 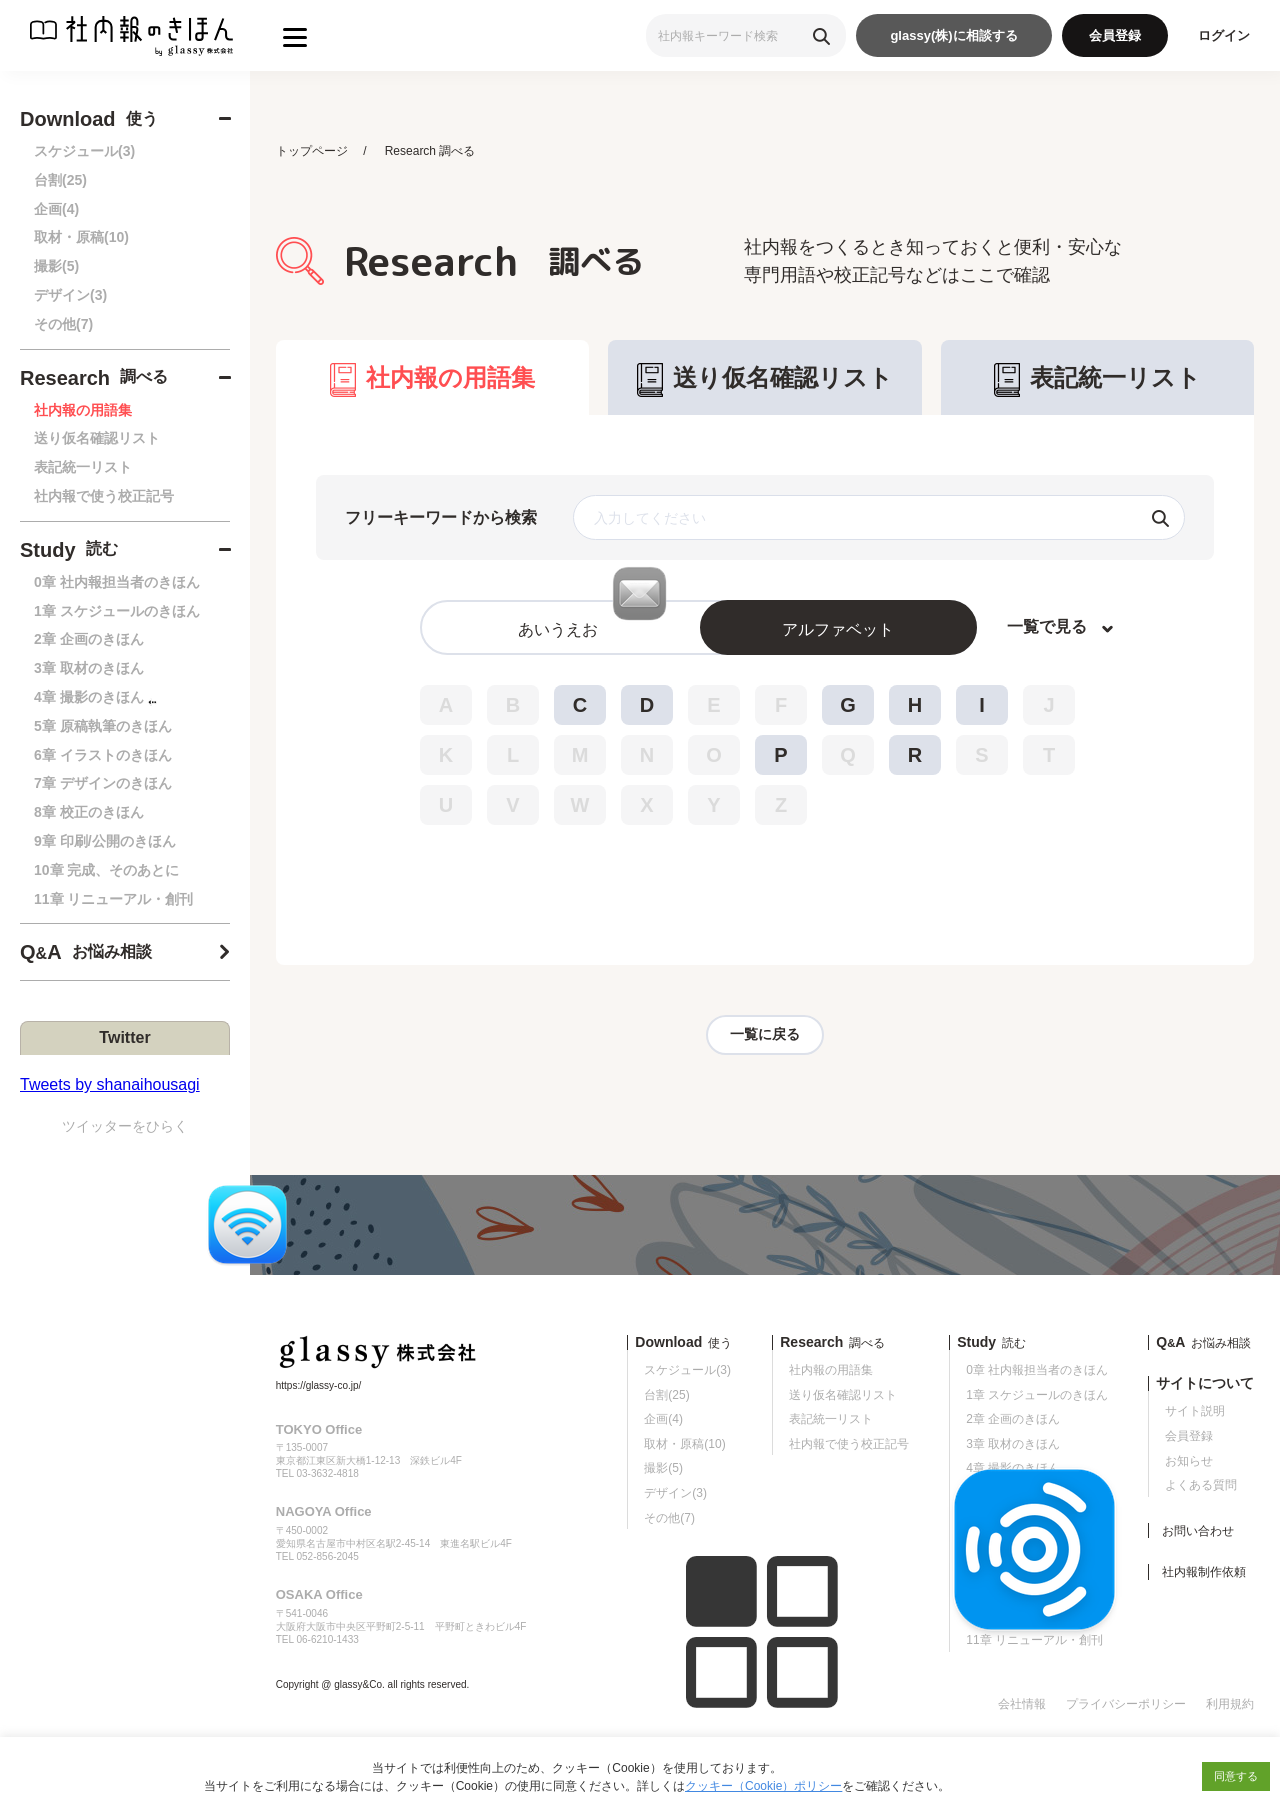 What do you see at coordinates (639, 593) in the screenshot?
I see `open the mail app` at bounding box center [639, 593].